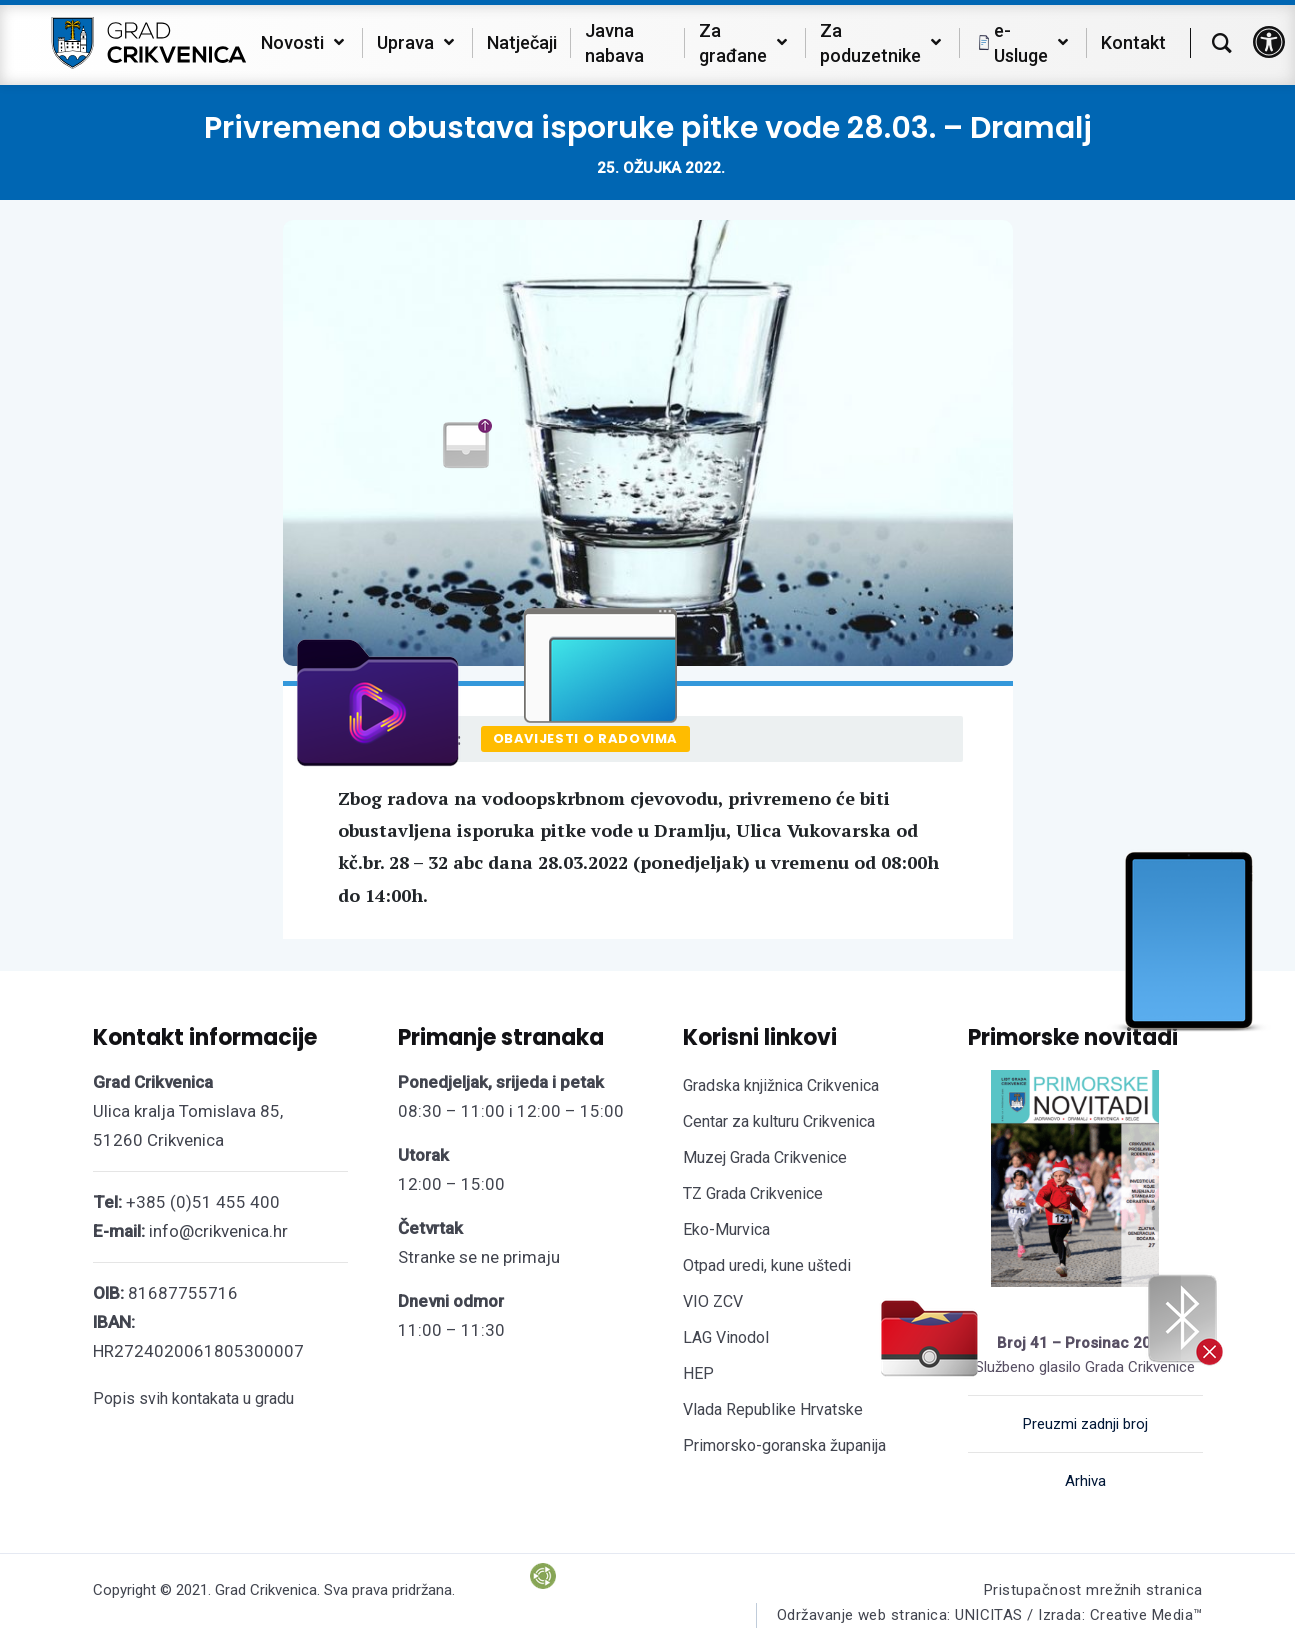  Describe the element at coordinates (600, 665) in the screenshot. I see `open desktop view` at that location.